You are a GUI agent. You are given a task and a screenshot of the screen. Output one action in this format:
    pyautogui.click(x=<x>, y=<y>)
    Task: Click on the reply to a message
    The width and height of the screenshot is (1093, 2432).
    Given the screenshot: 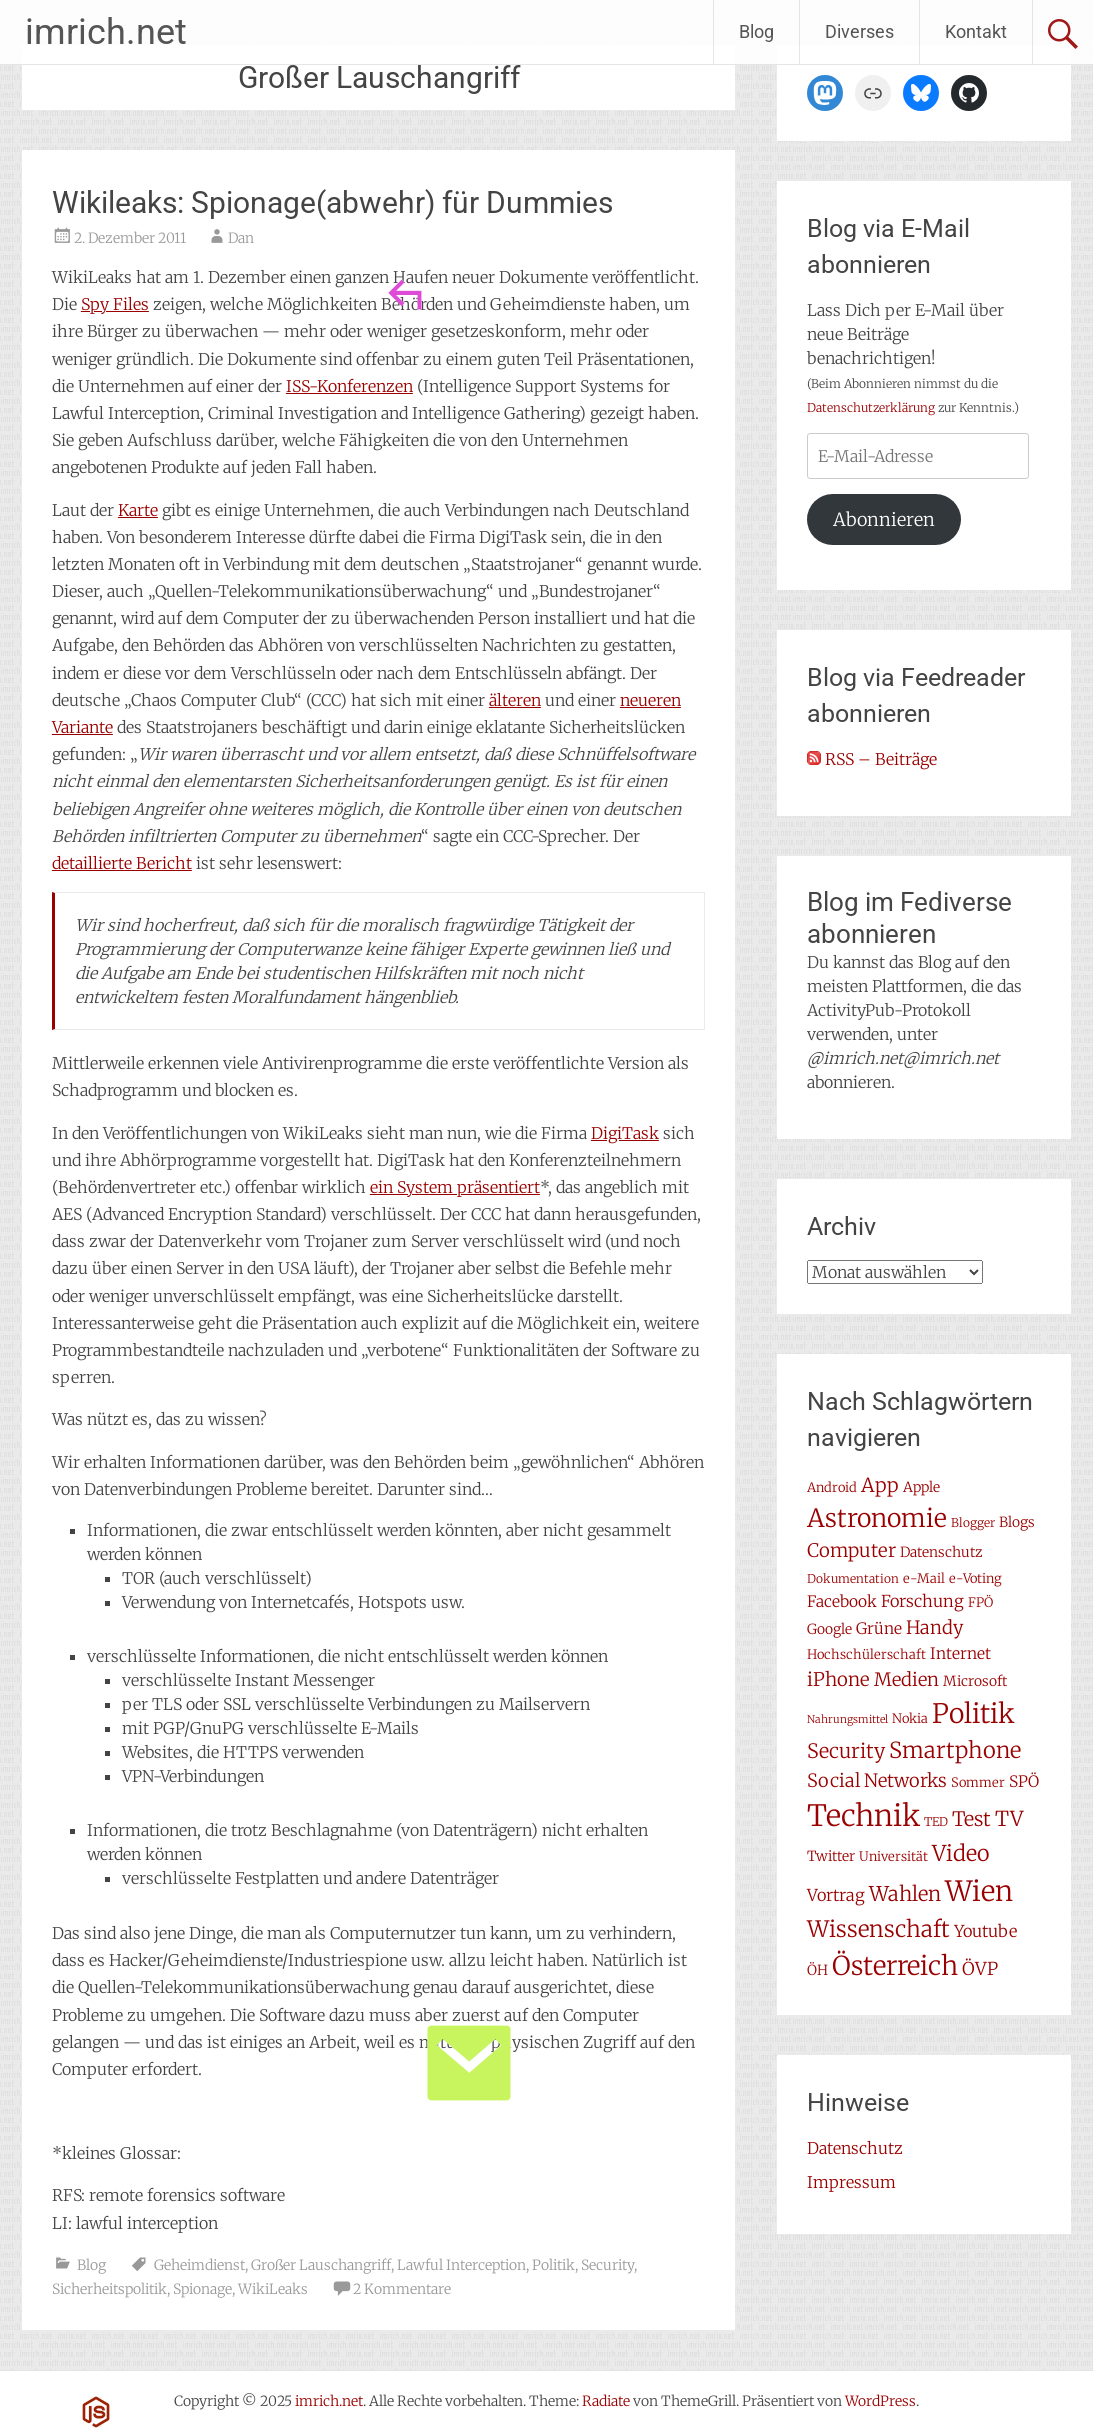 What is the action you would take?
    pyautogui.click(x=407, y=295)
    